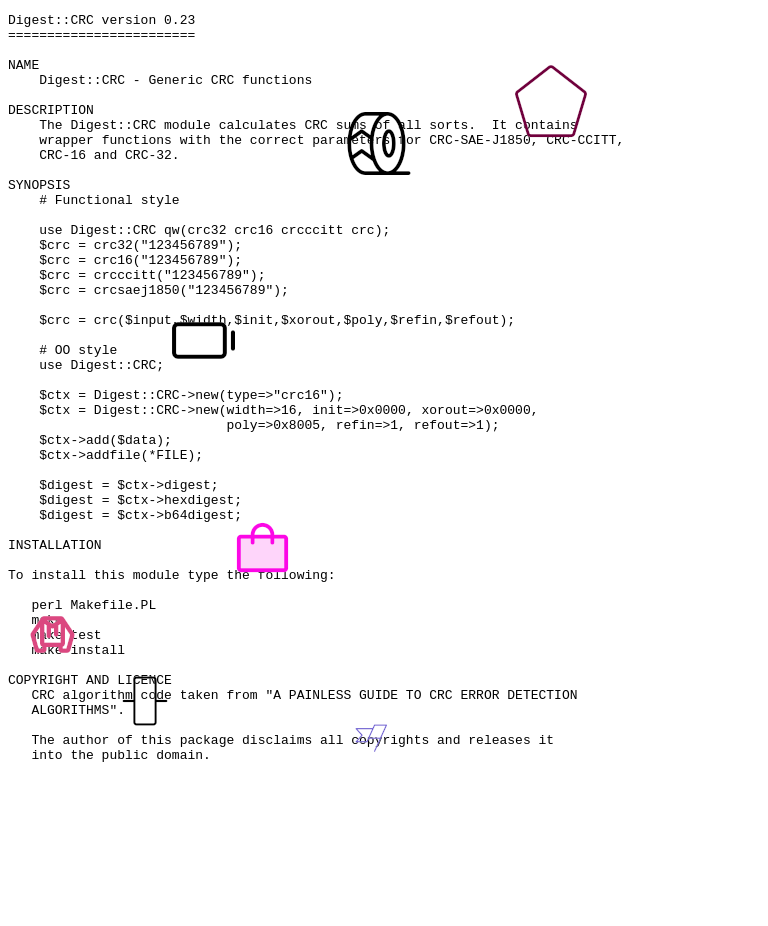 This screenshot has height=926, width=768. What do you see at coordinates (371, 737) in the screenshot?
I see `flag or bookmark an item` at bounding box center [371, 737].